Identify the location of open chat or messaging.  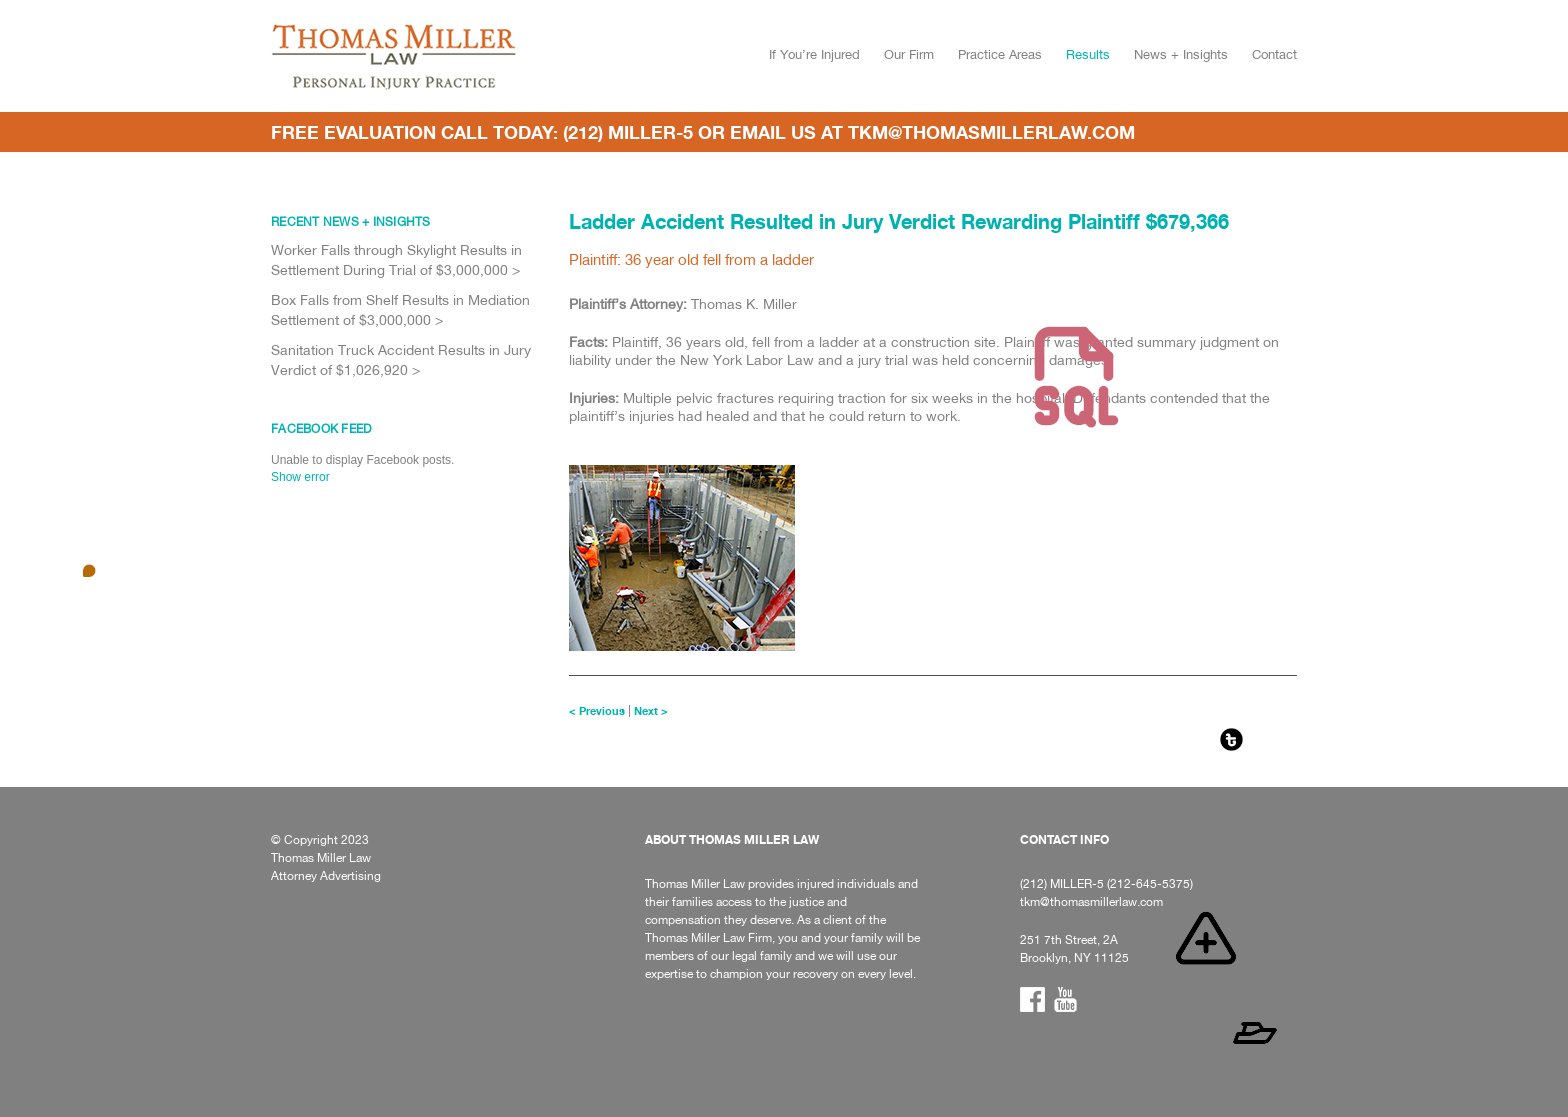
(89, 571).